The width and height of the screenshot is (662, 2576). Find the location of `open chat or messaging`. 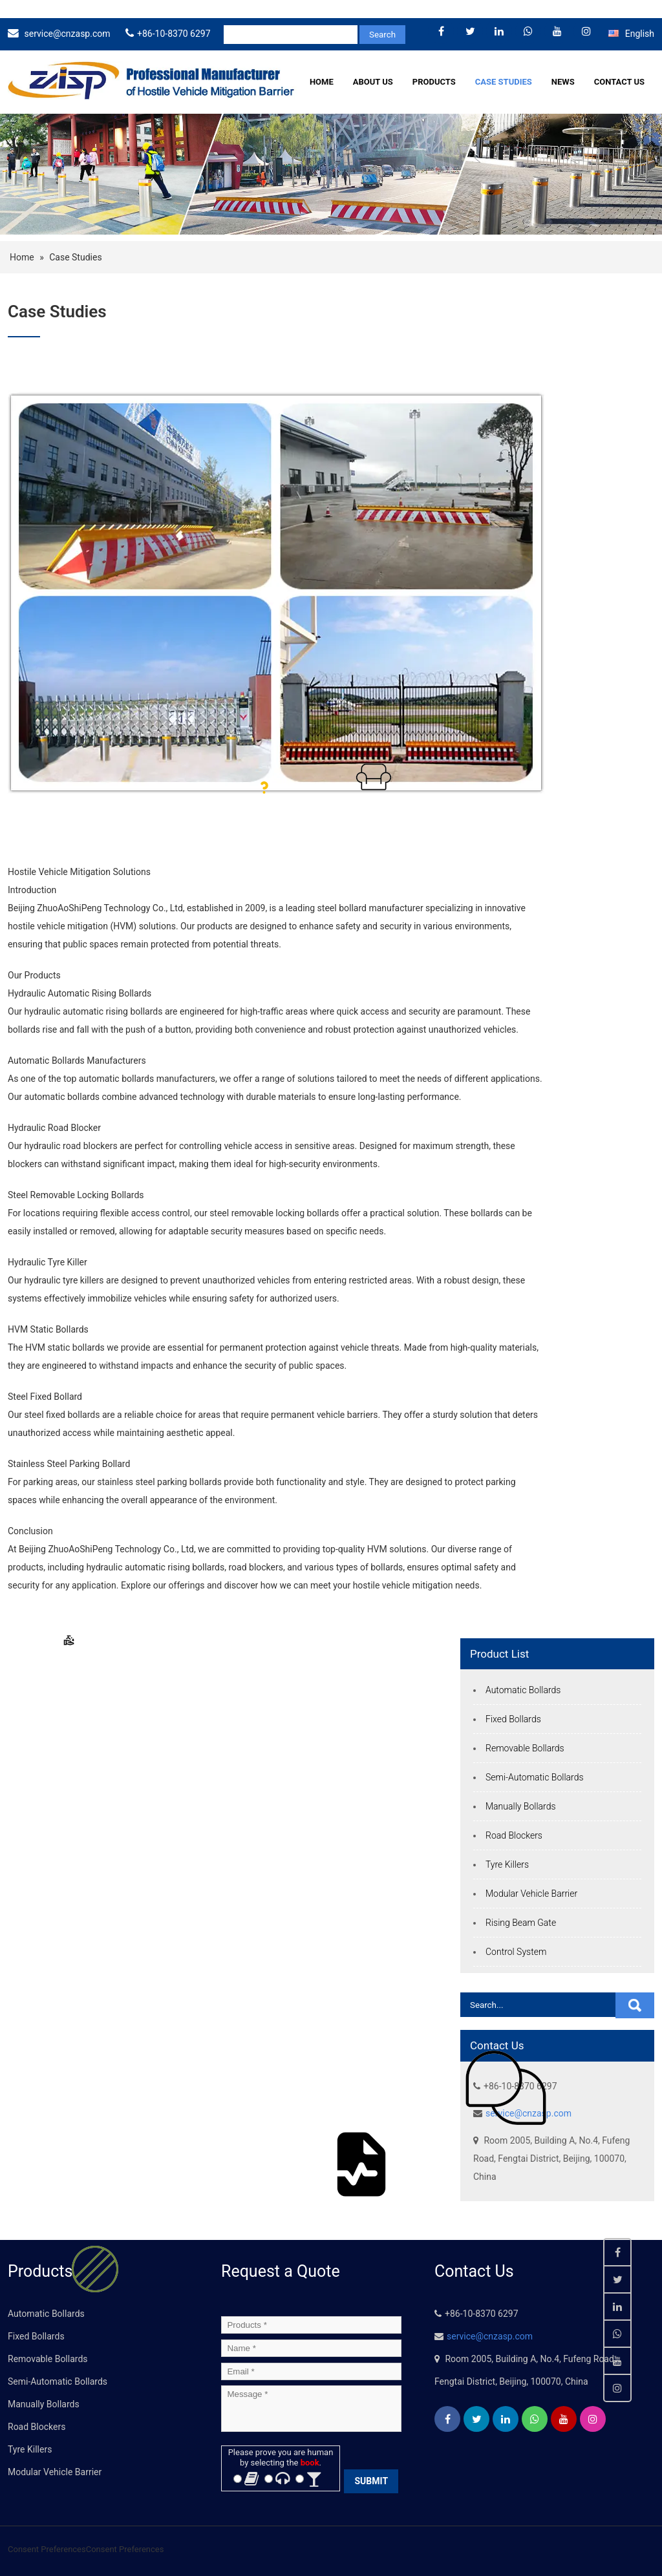

open chat or messaging is located at coordinates (506, 2087).